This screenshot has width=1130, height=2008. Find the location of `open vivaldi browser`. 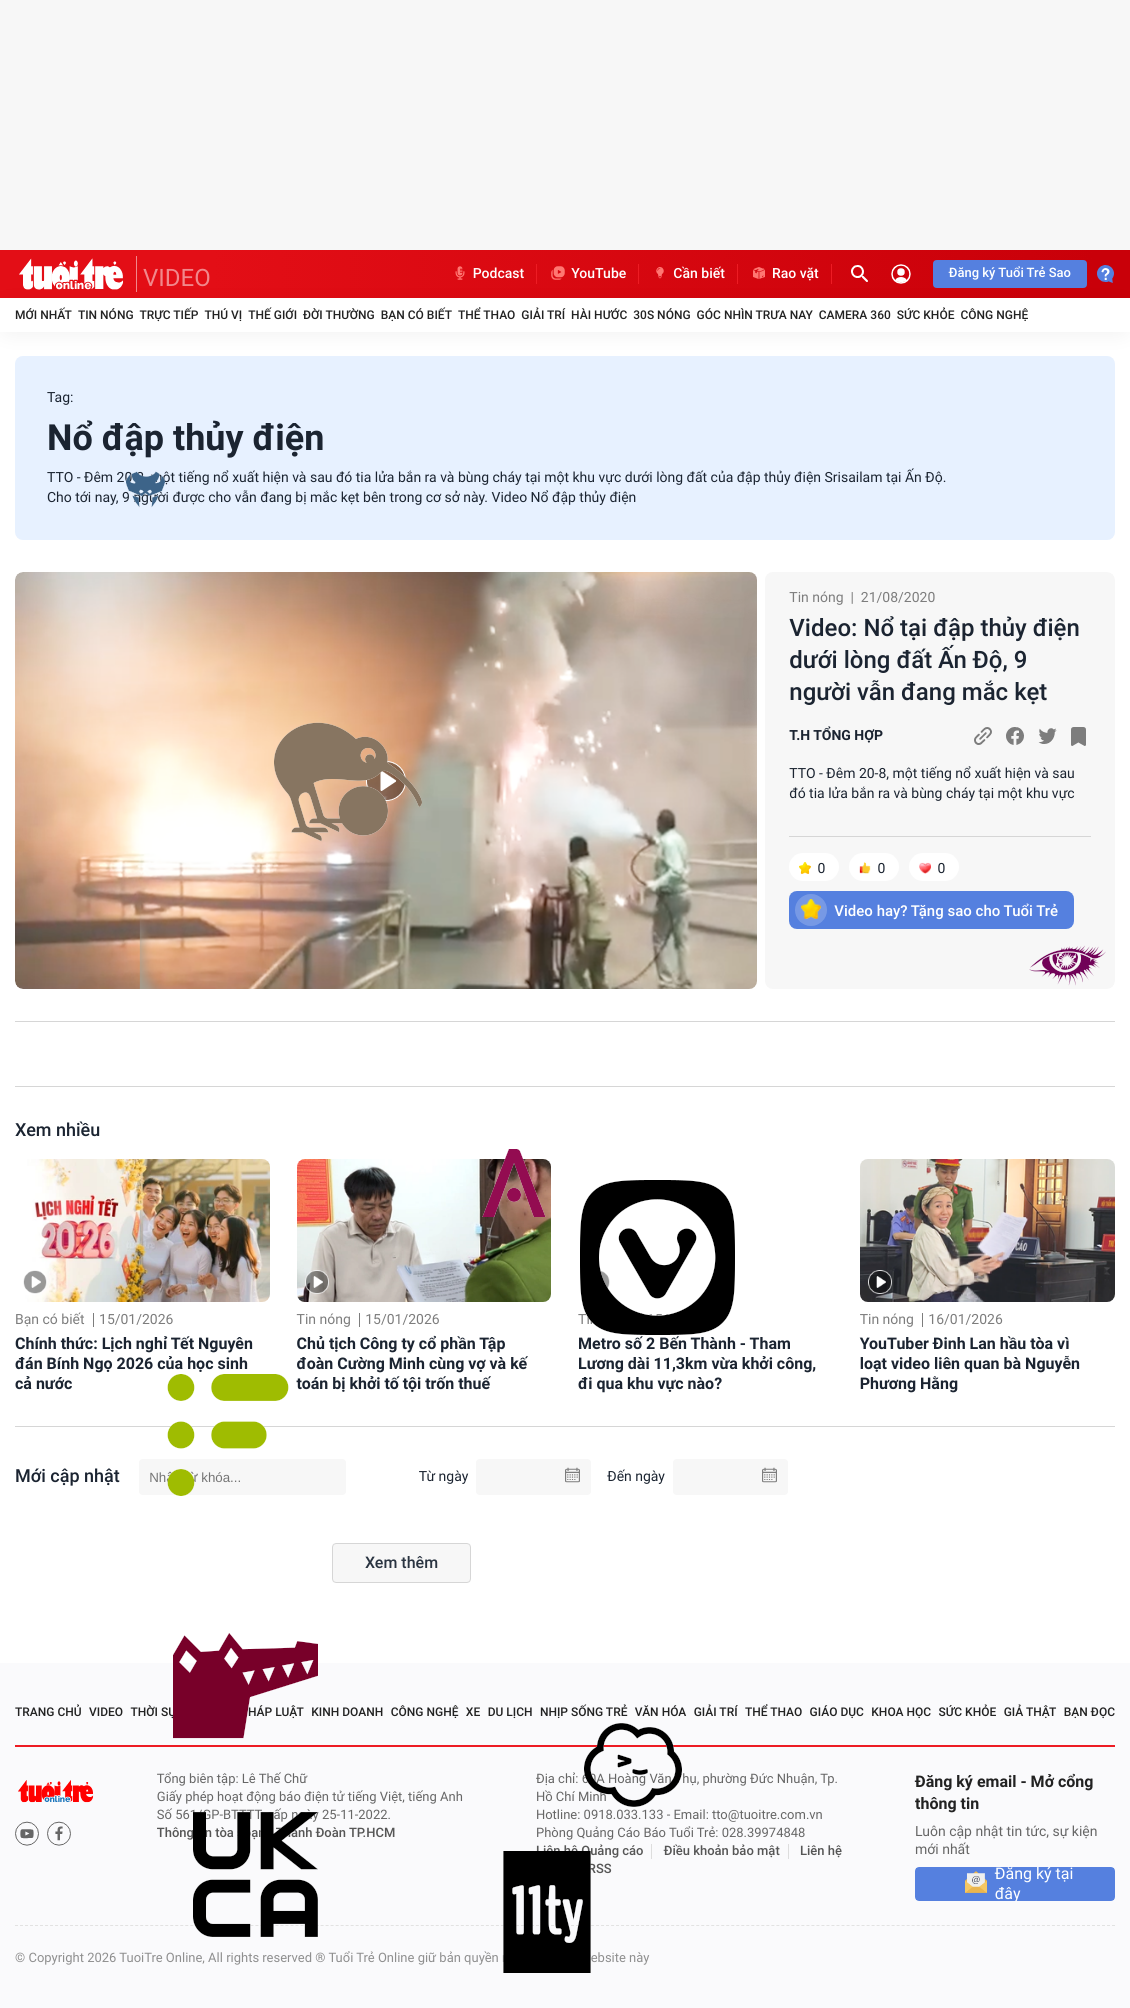

open vivaldi browser is located at coordinates (657, 1257).